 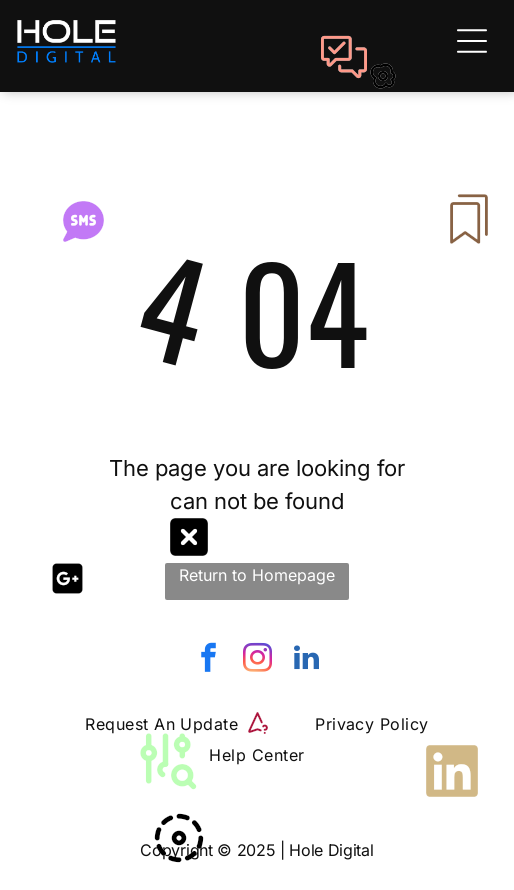 I want to click on close or dismiss a dialog box, so click(x=189, y=537).